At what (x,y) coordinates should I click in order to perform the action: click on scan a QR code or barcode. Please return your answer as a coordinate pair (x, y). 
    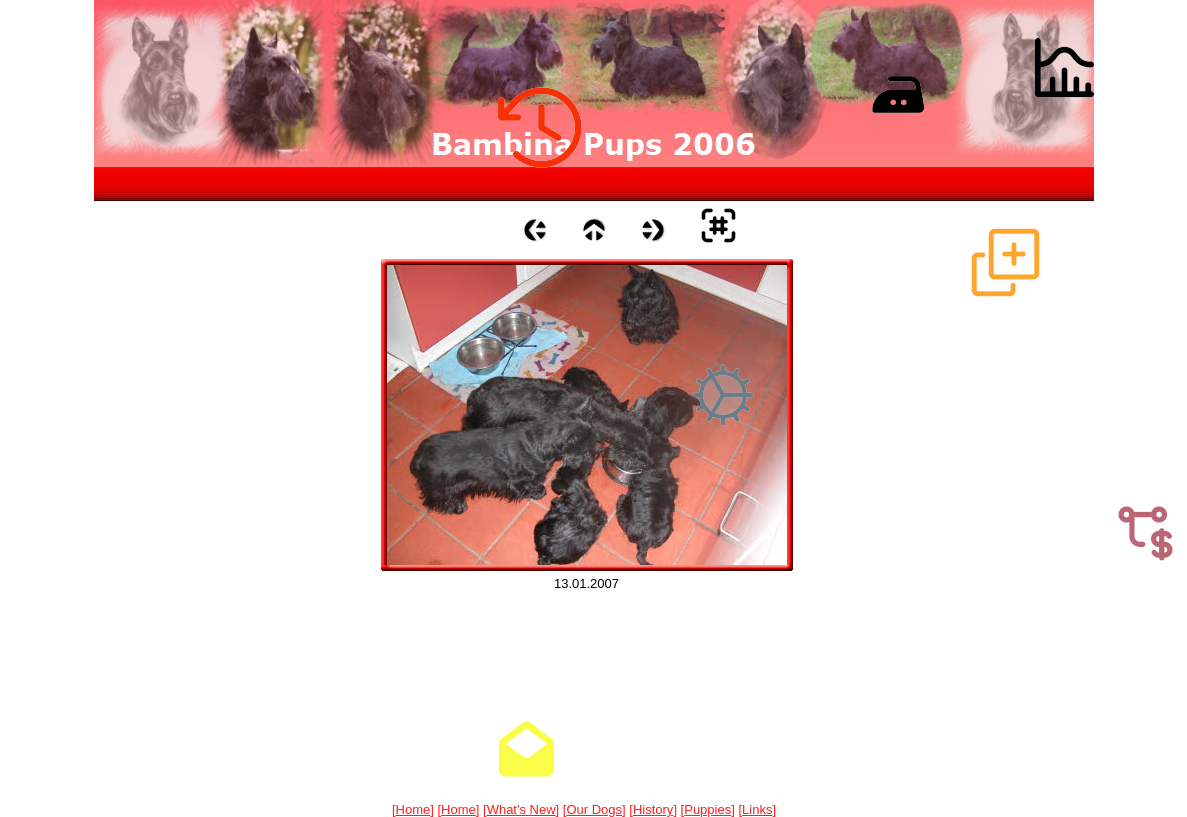
    Looking at the image, I should click on (718, 225).